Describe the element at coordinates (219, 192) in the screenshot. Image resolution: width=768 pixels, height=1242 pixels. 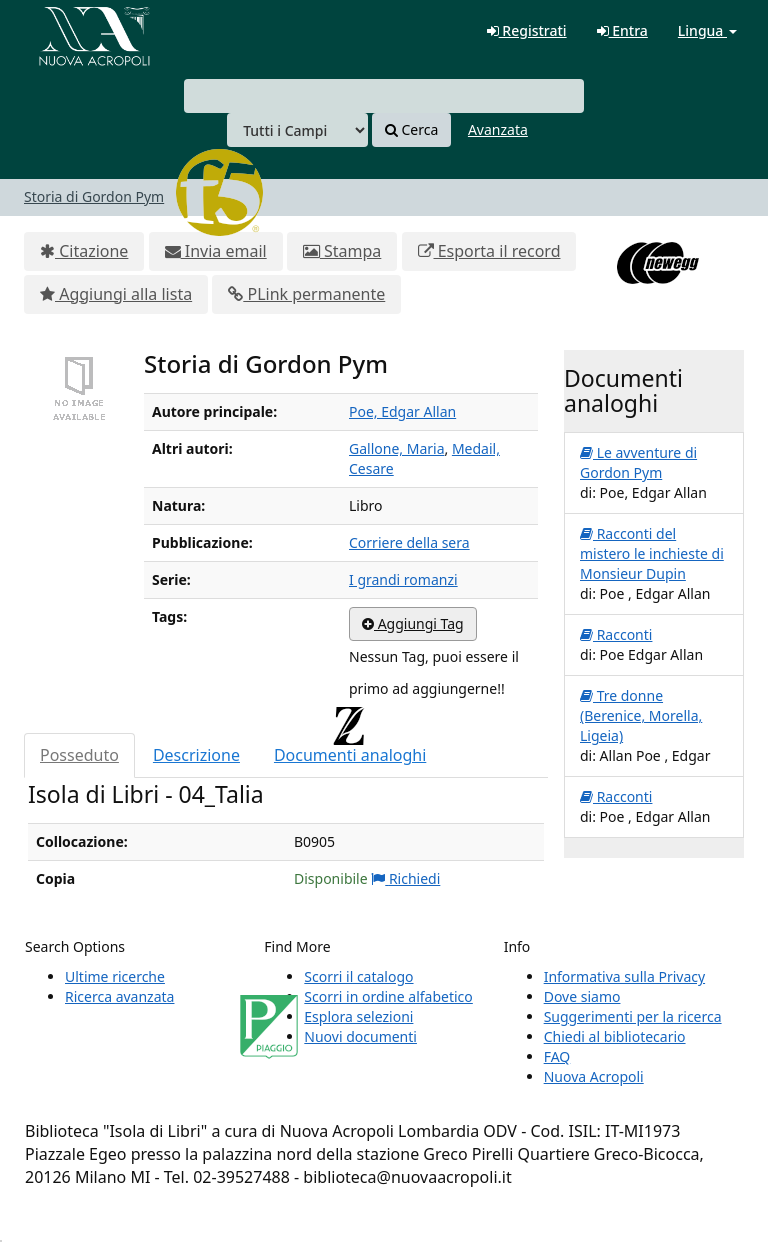
I see `F5 Networks company logo` at that location.